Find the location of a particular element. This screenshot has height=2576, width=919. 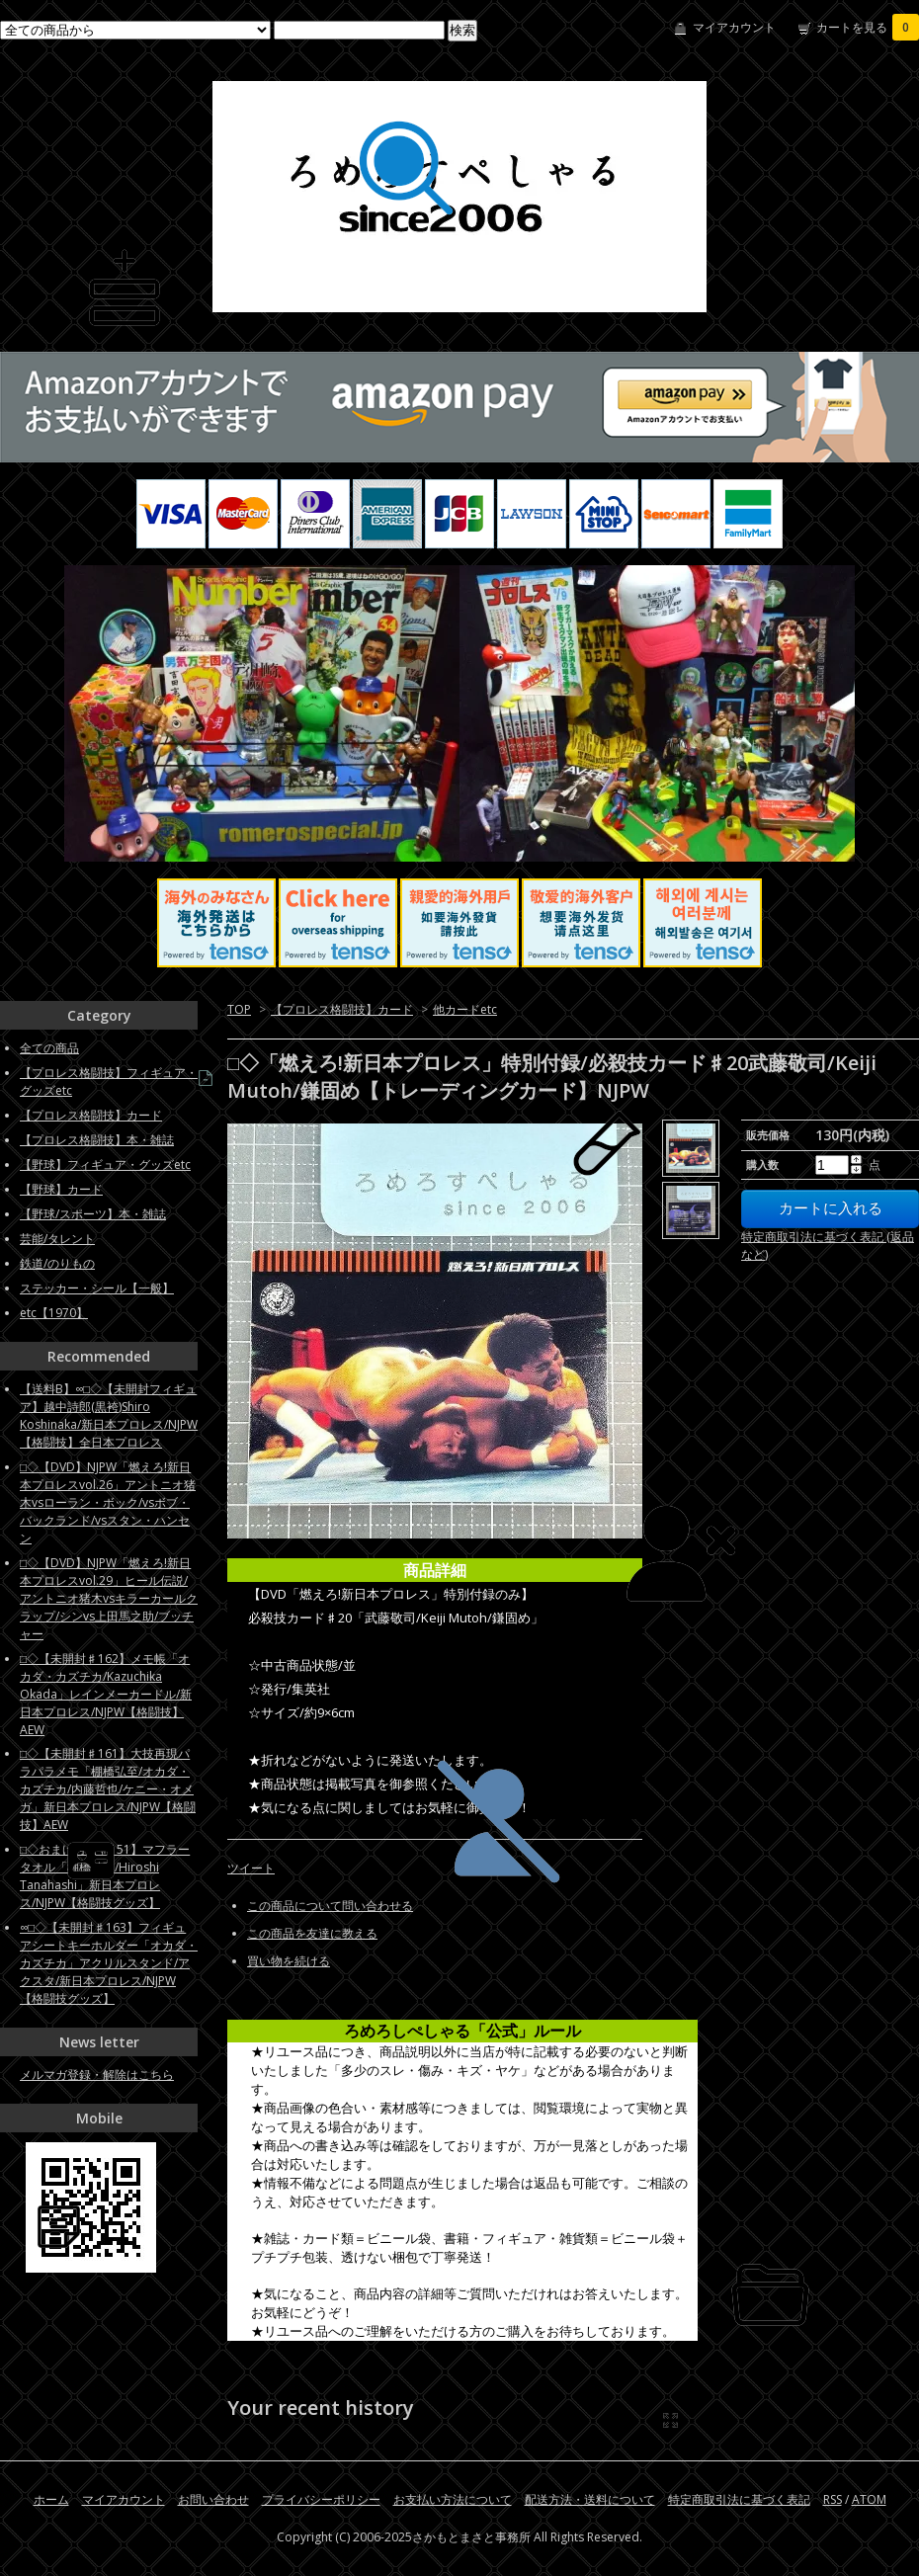

create a new note is located at coordinates (58, 2226).